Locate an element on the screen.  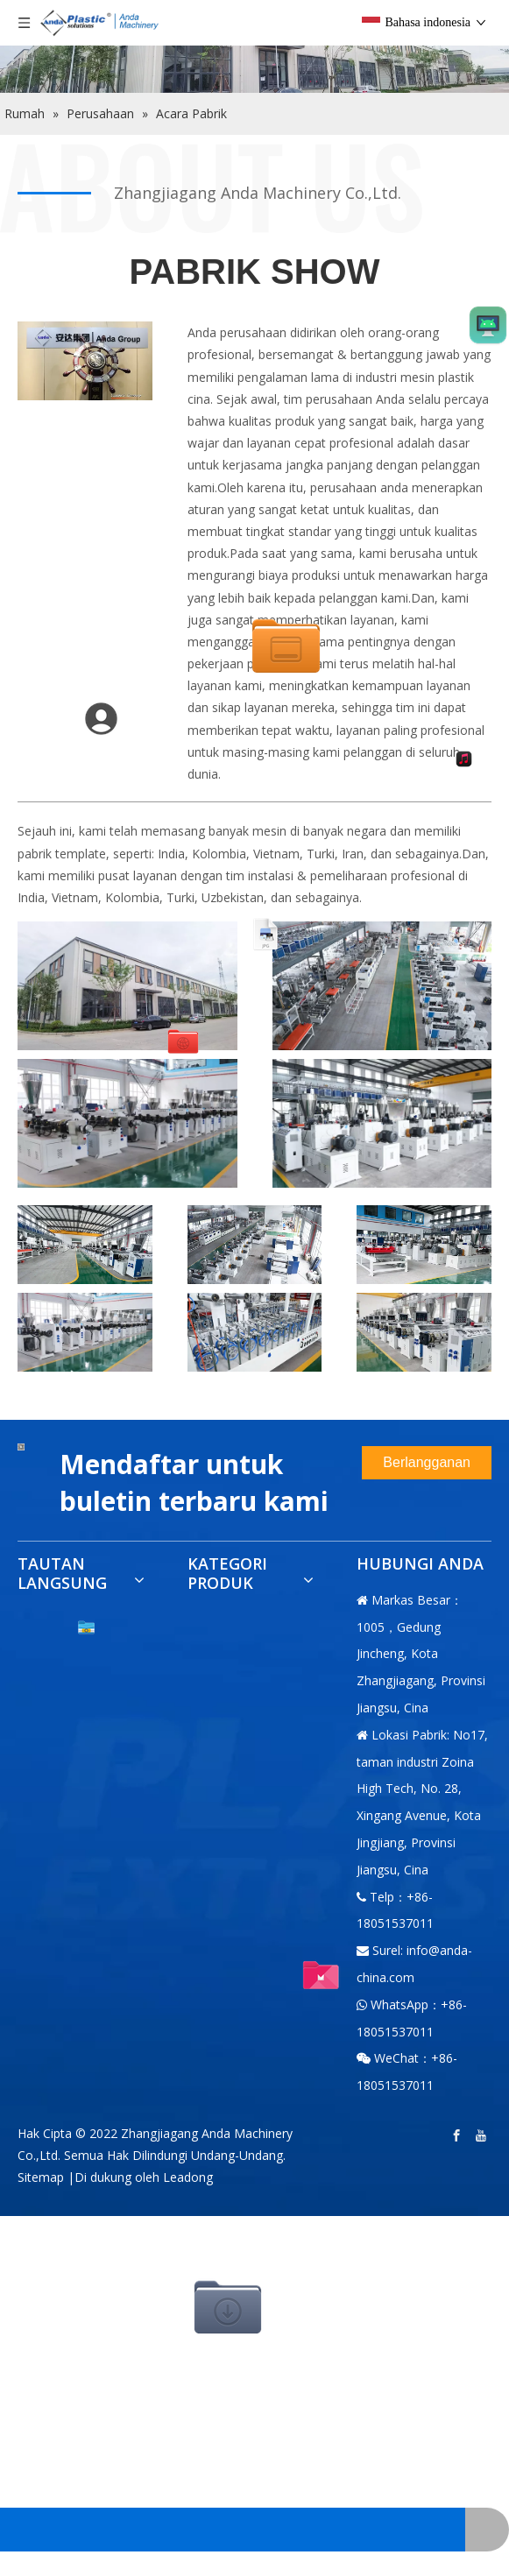
view your user profile is located at coordinates (101, 718).